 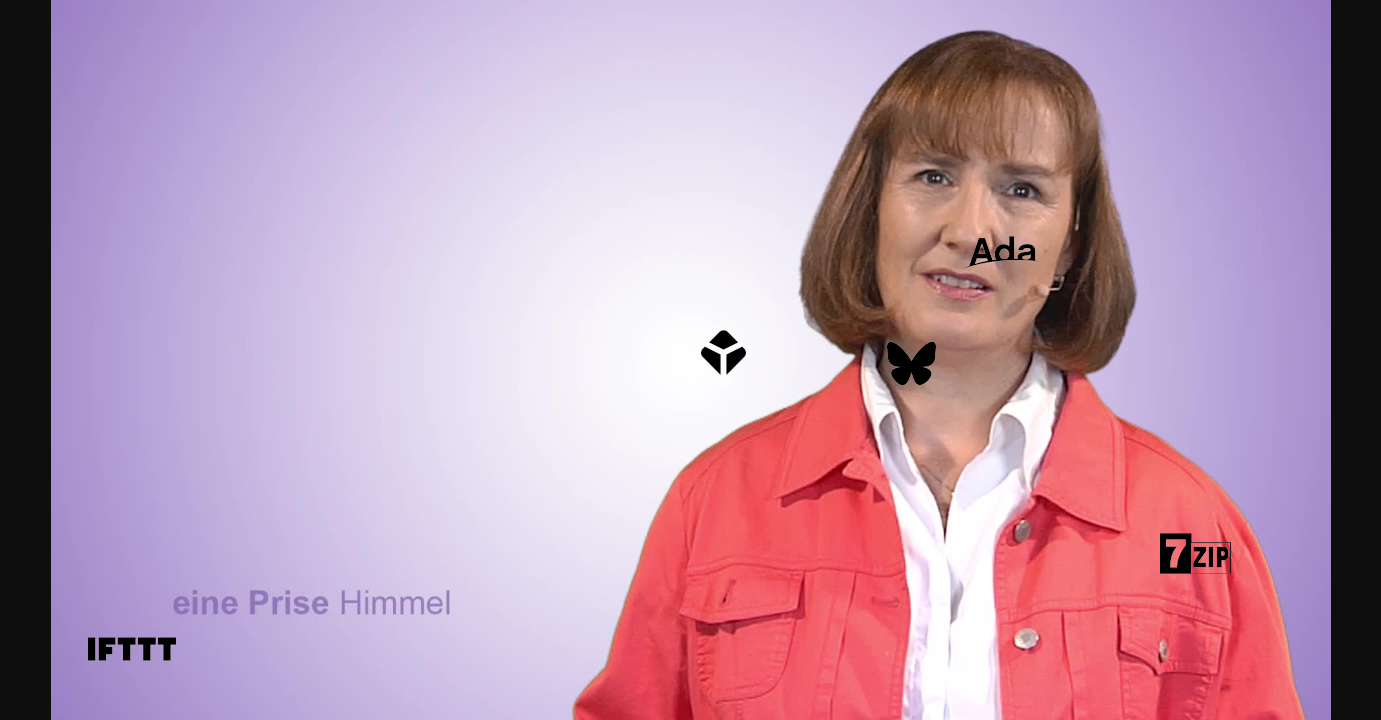 I want to click on blockchain.com logo, so click(x=723, y=352).